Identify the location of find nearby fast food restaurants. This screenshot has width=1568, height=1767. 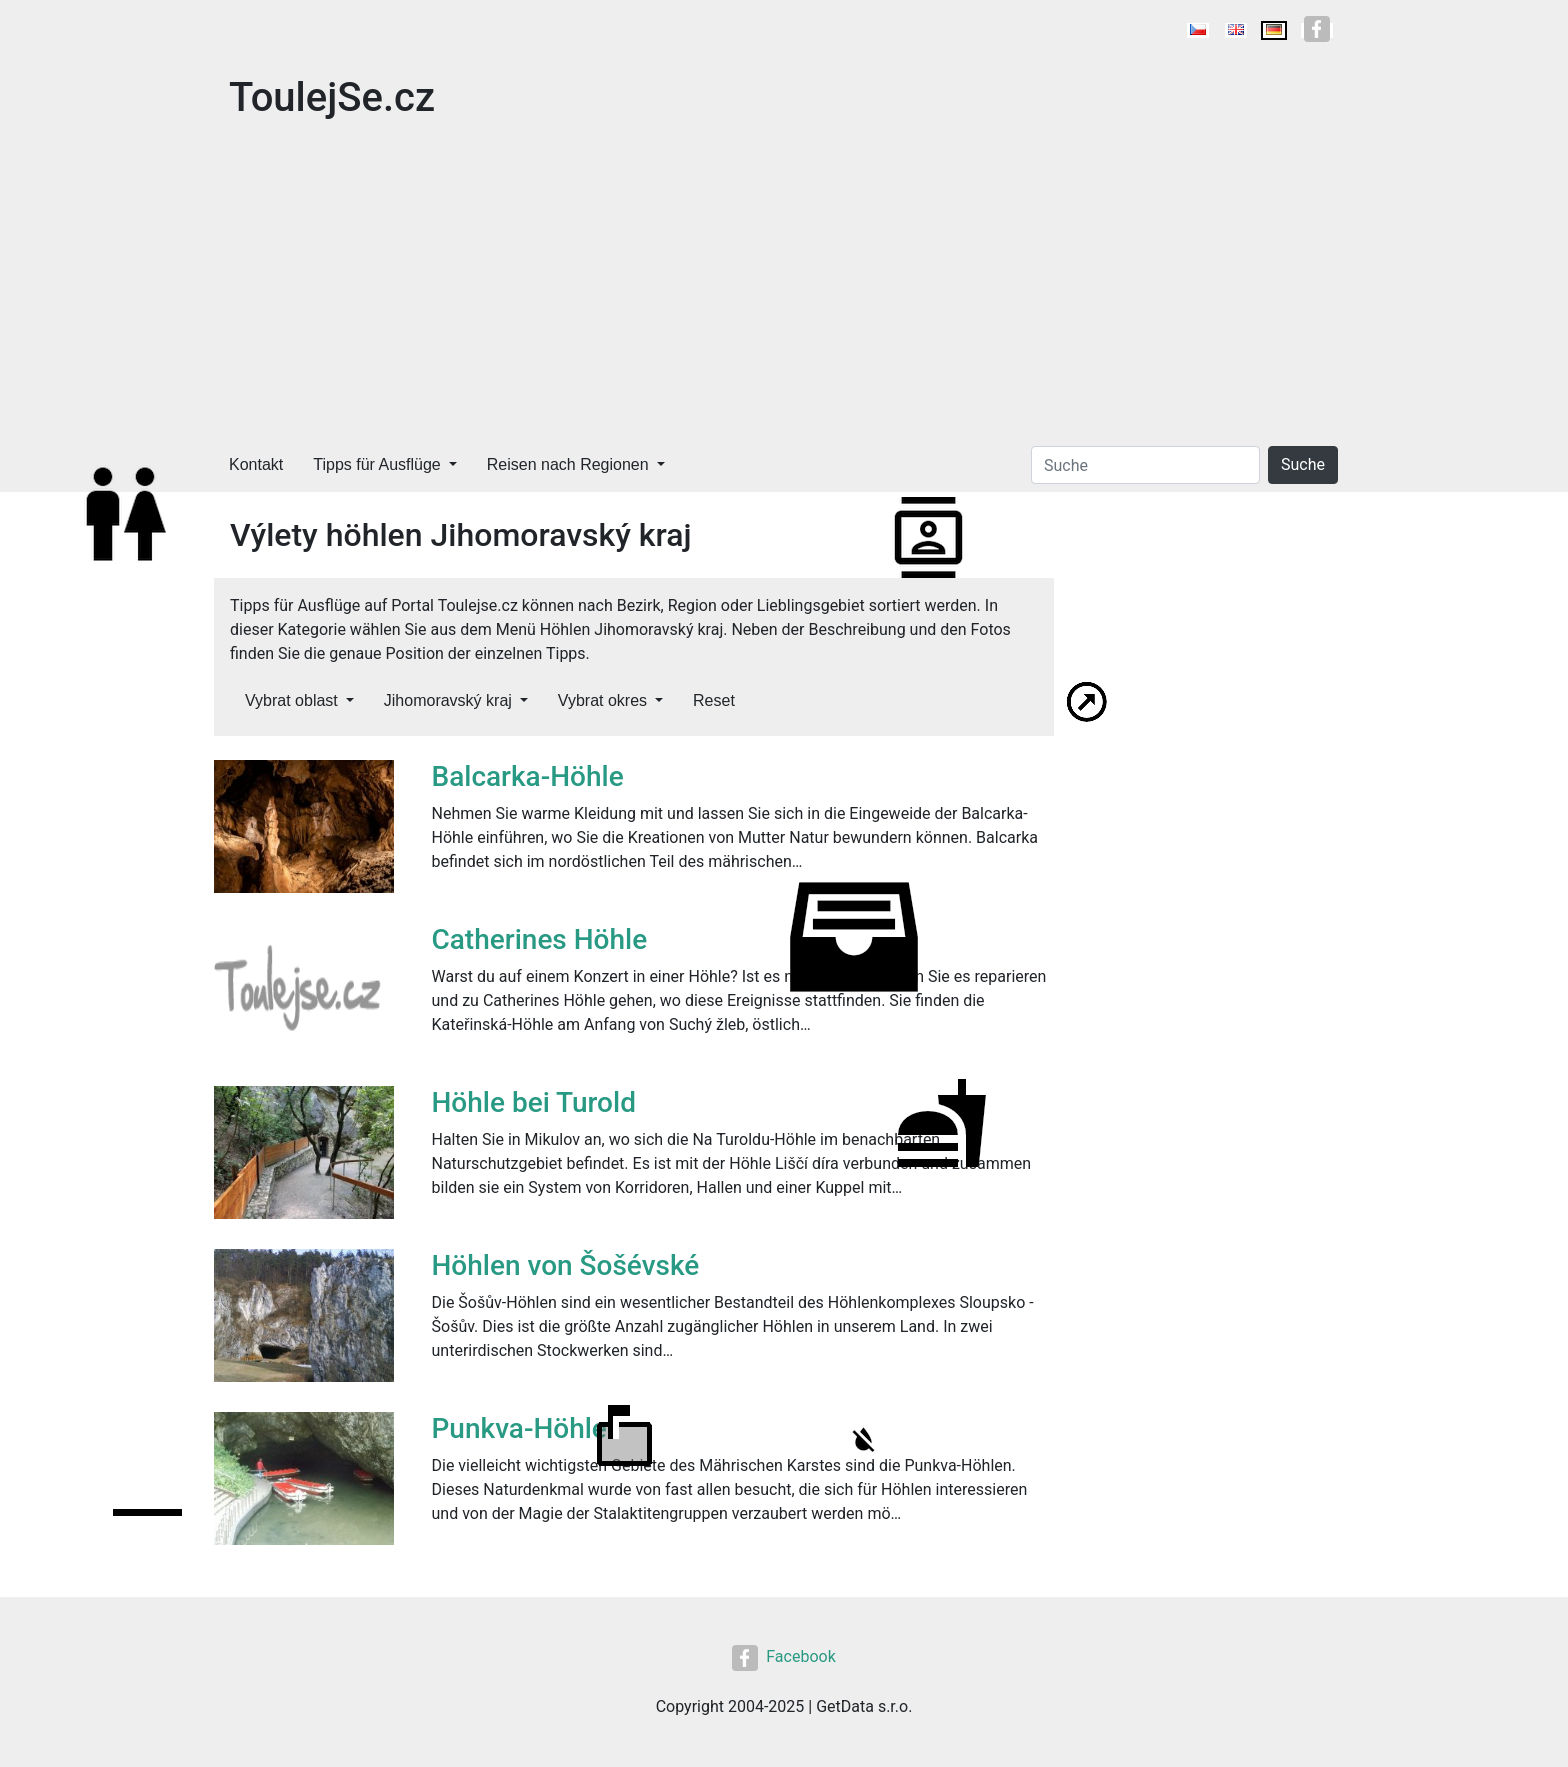
(942, 1123).